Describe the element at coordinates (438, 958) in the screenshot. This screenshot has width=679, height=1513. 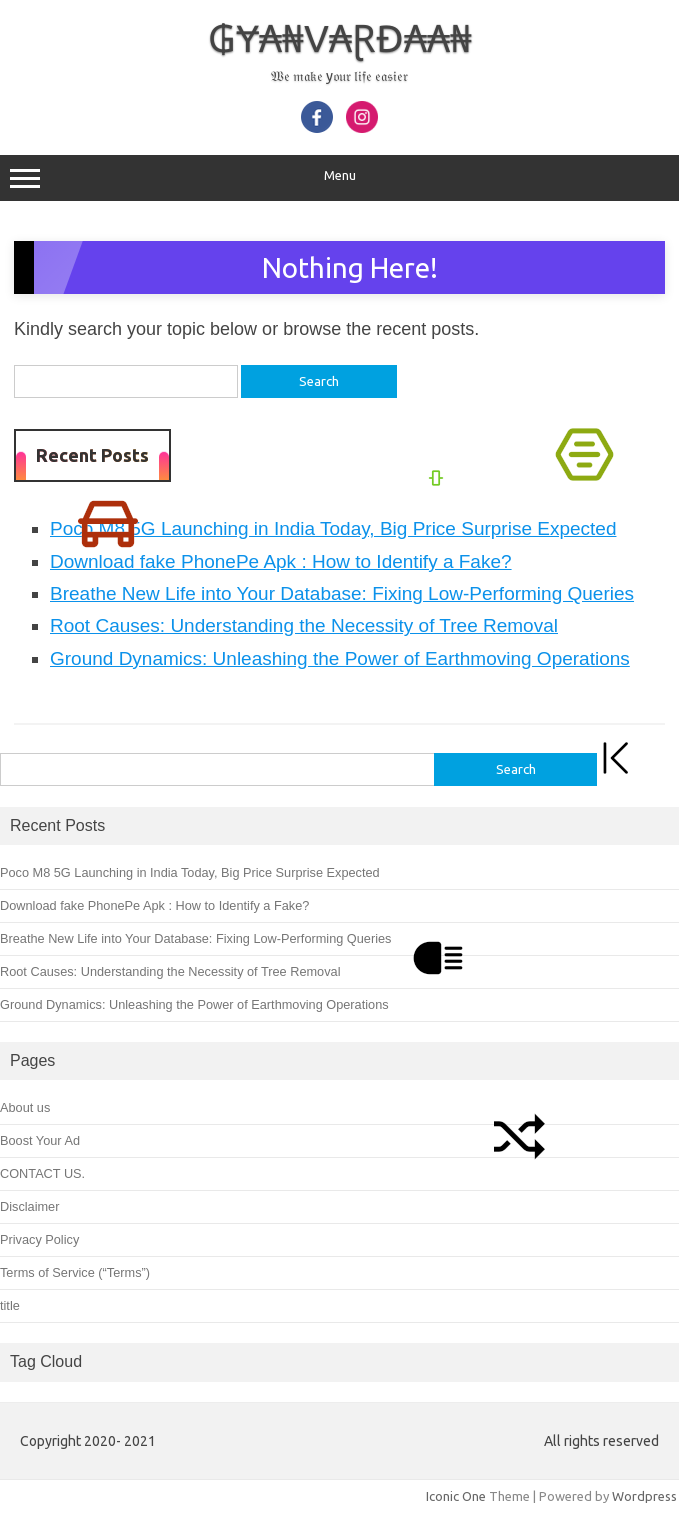
I see `toggle vehicle headlights on/off` at that location.